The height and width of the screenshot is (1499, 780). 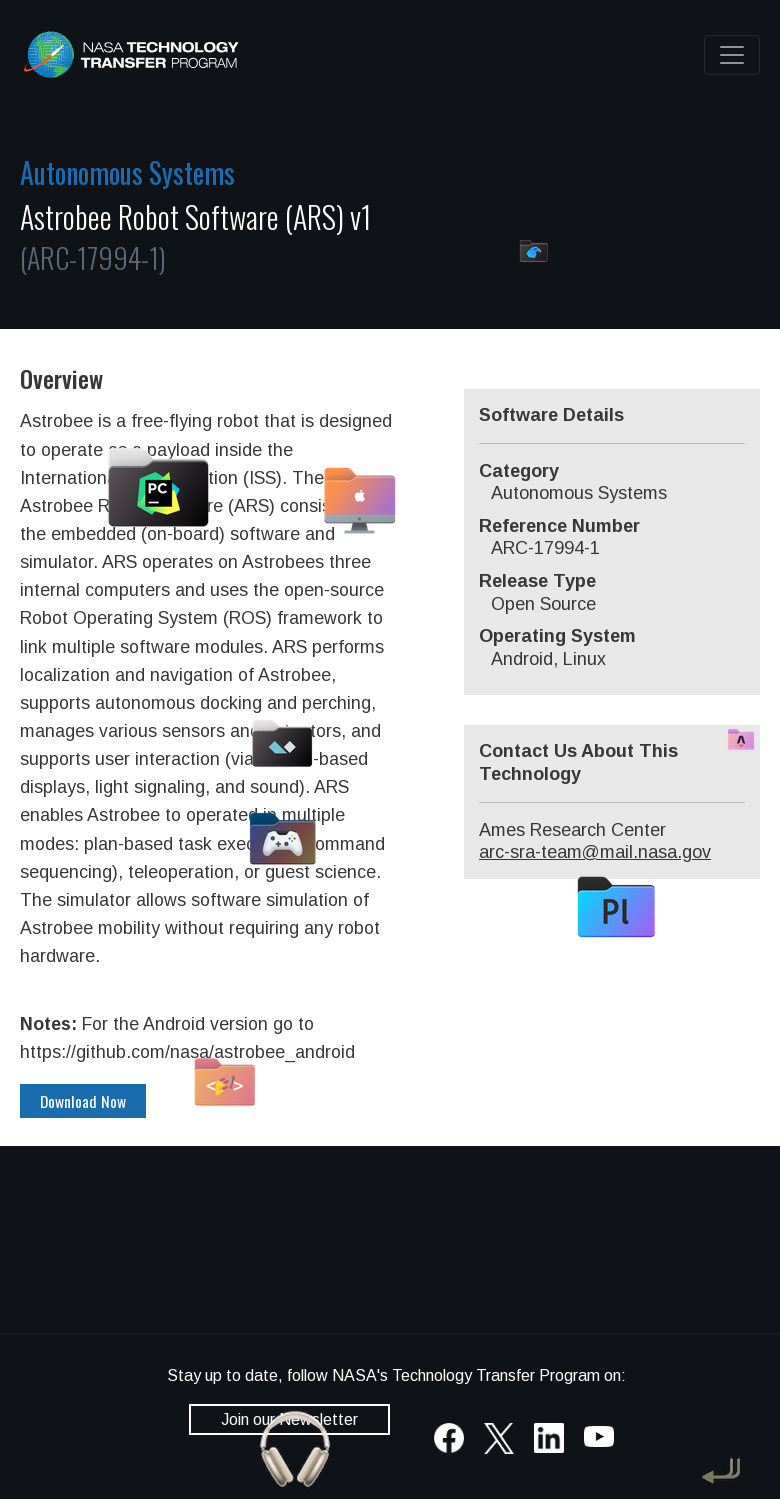 I want to click on reply to all recipients of an email, so click(x=720, y=1468).